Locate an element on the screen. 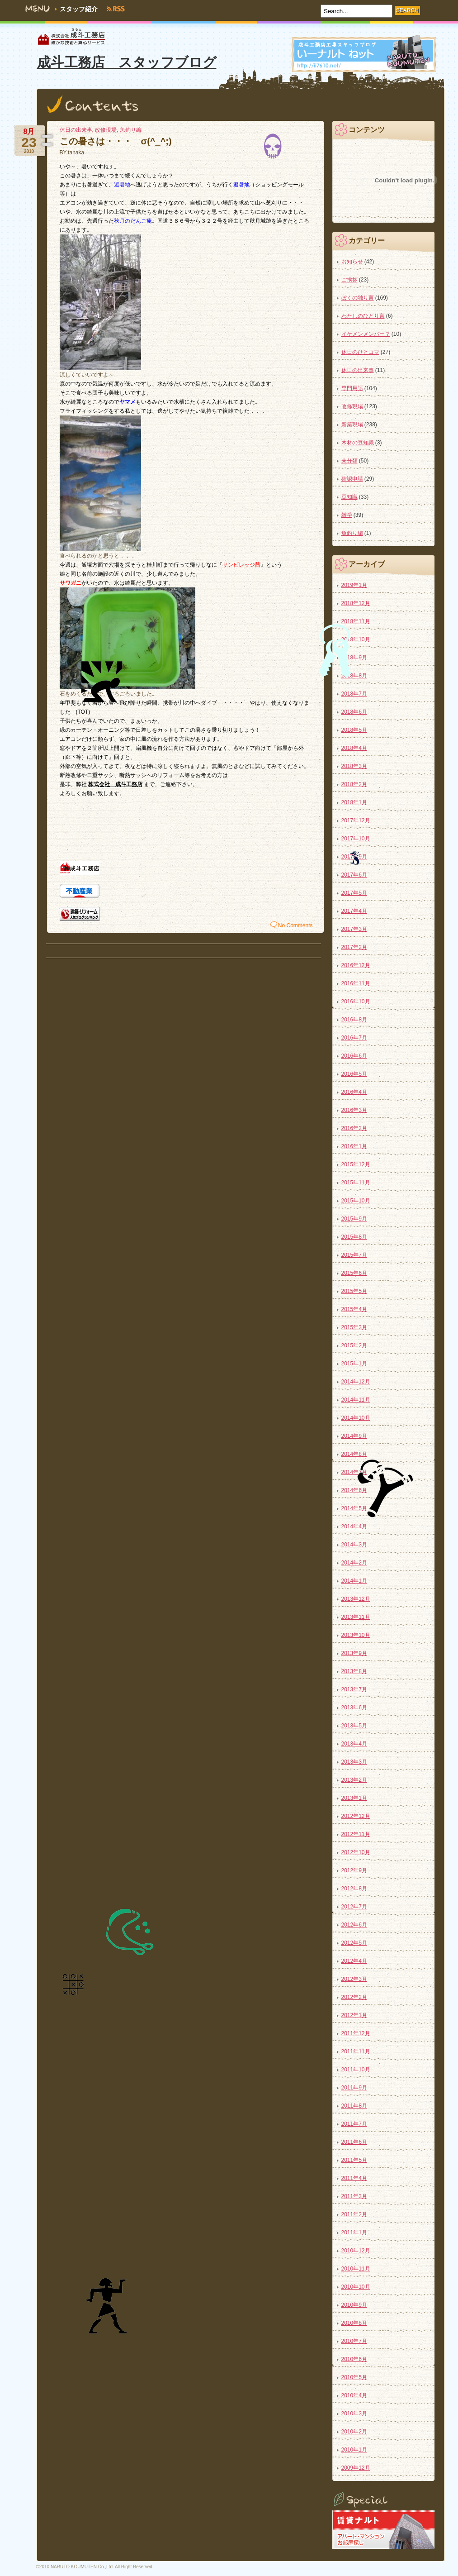 The height and width of the screenshot is (2576, 458). indicates oppression or overwhelming force in gameplay is located at coordinates (102, 682).